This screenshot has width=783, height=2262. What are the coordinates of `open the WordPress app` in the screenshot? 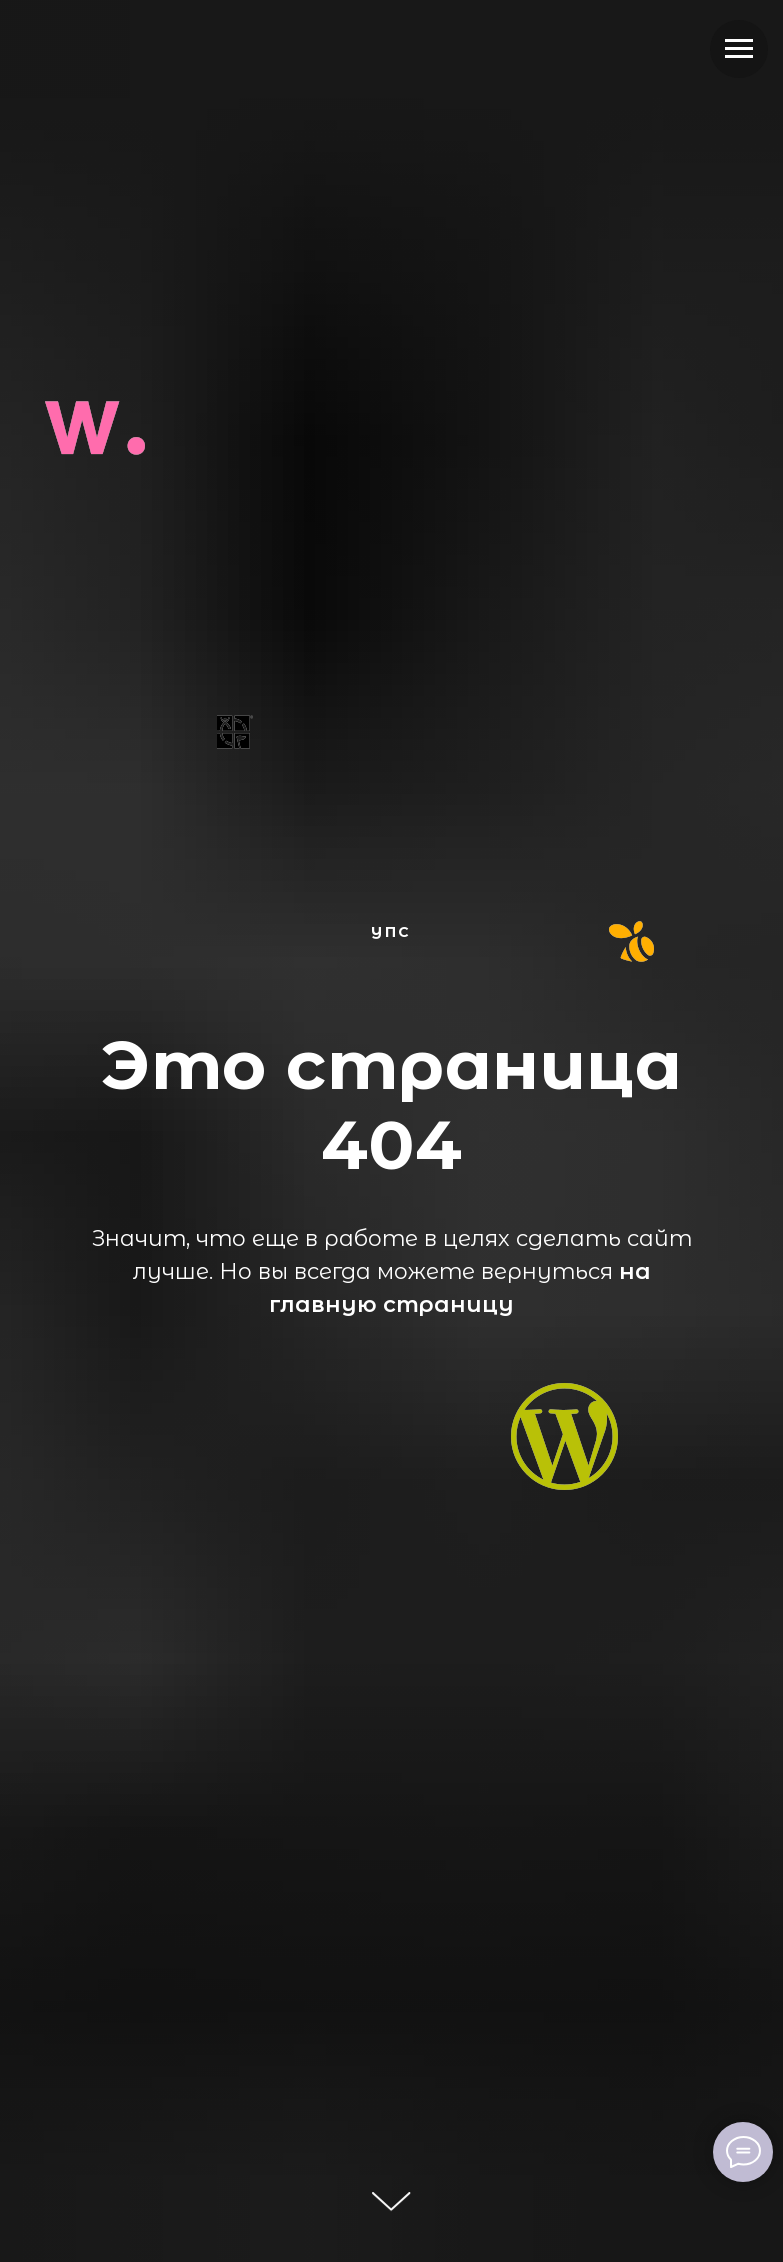 It's located at (564, 1436).